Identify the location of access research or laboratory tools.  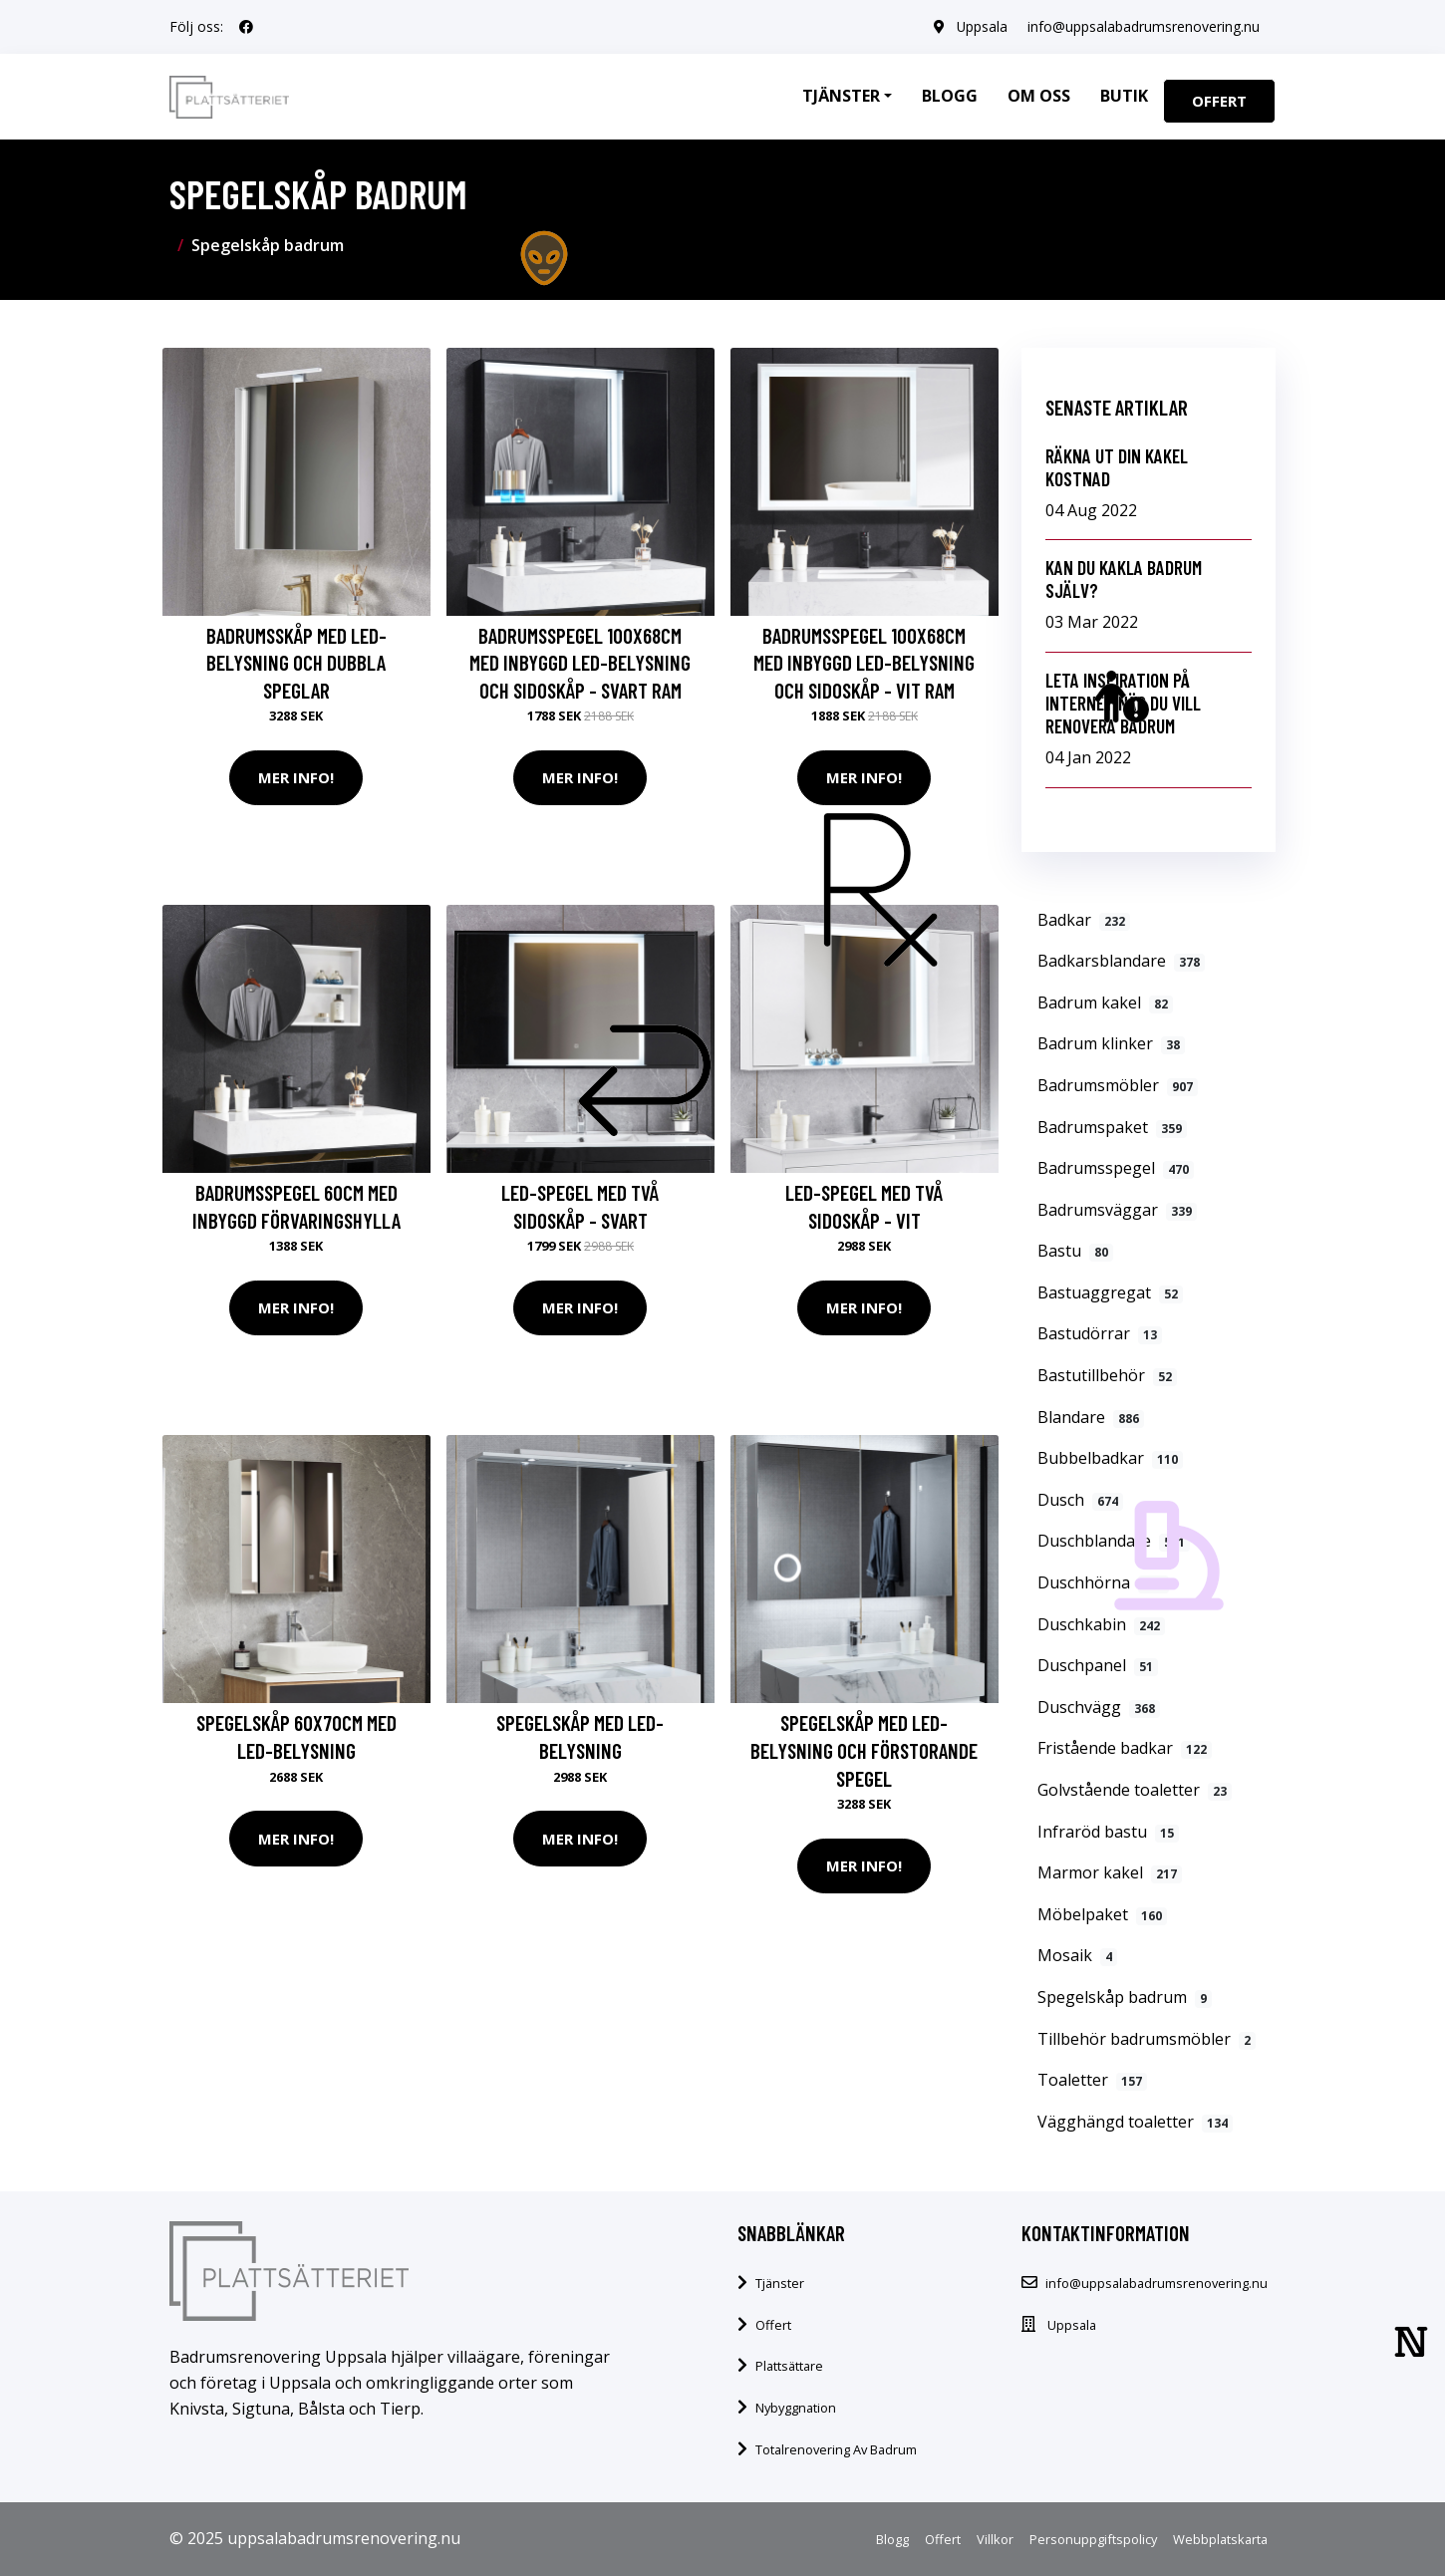
(1169, 1560).